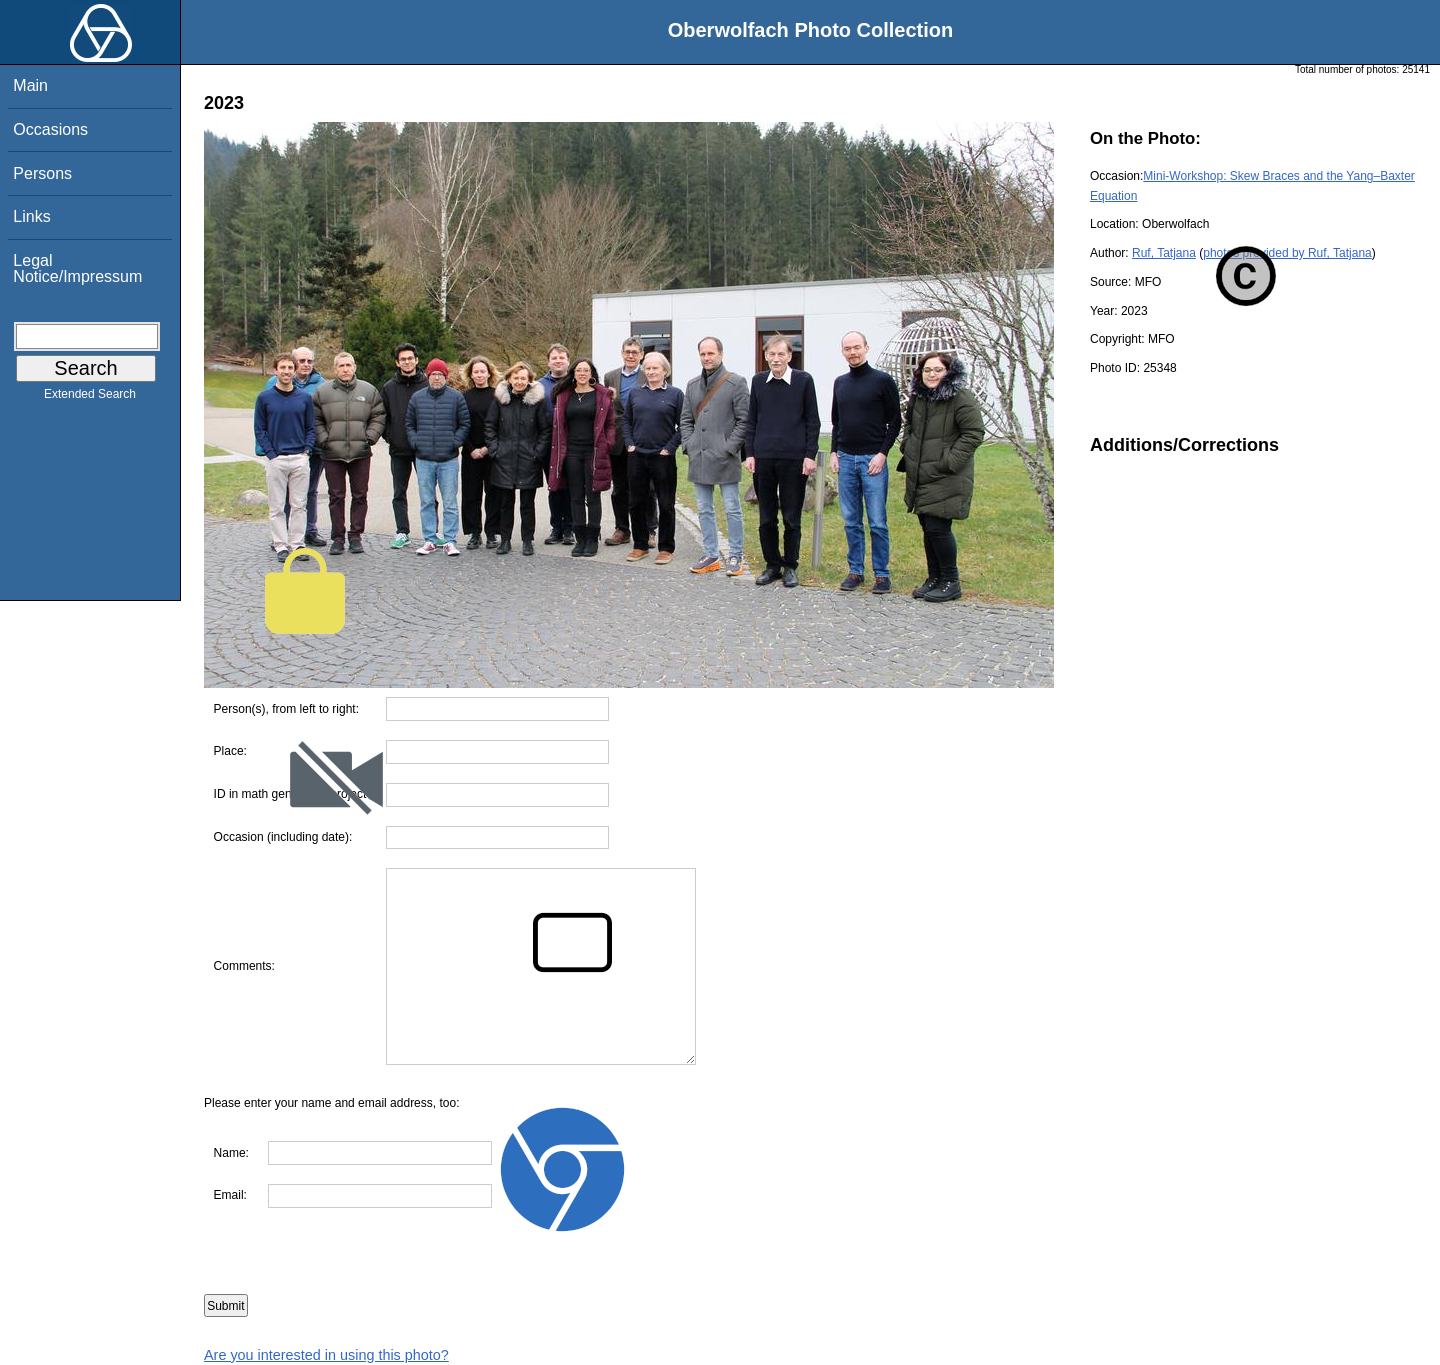 The width and height of the screenshot is (1440, 1365). Describe the element at coordinates (572, 942) in the screenshot. I see `switch to landscape tablet view` at that location.